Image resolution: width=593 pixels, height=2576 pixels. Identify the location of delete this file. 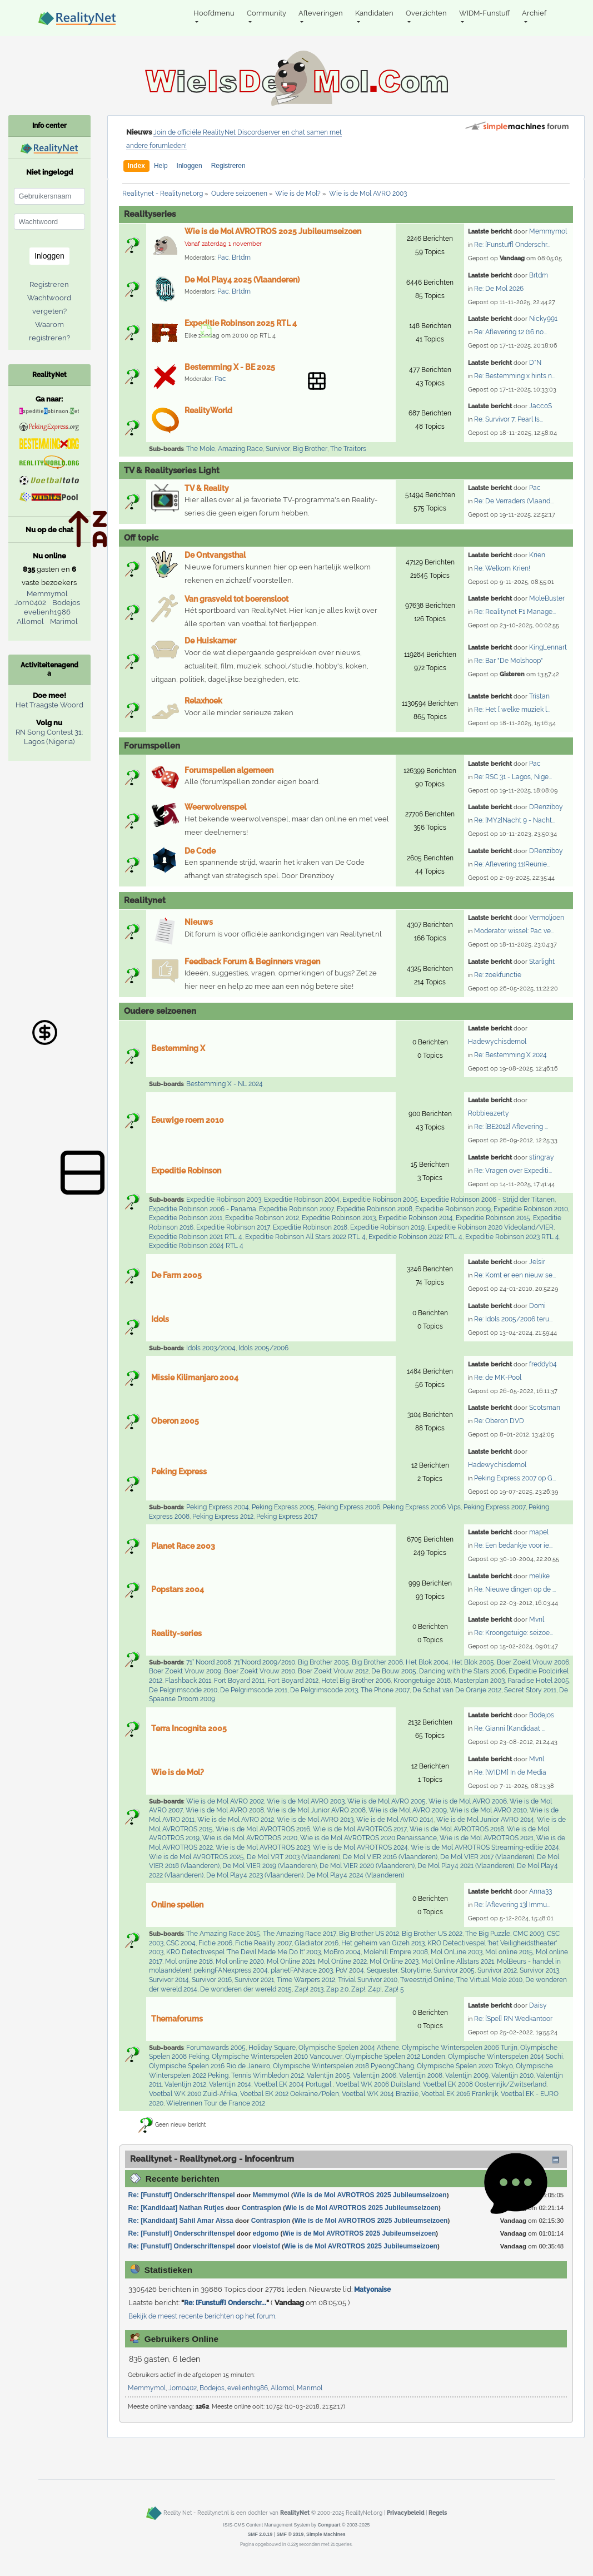
(206, 331).